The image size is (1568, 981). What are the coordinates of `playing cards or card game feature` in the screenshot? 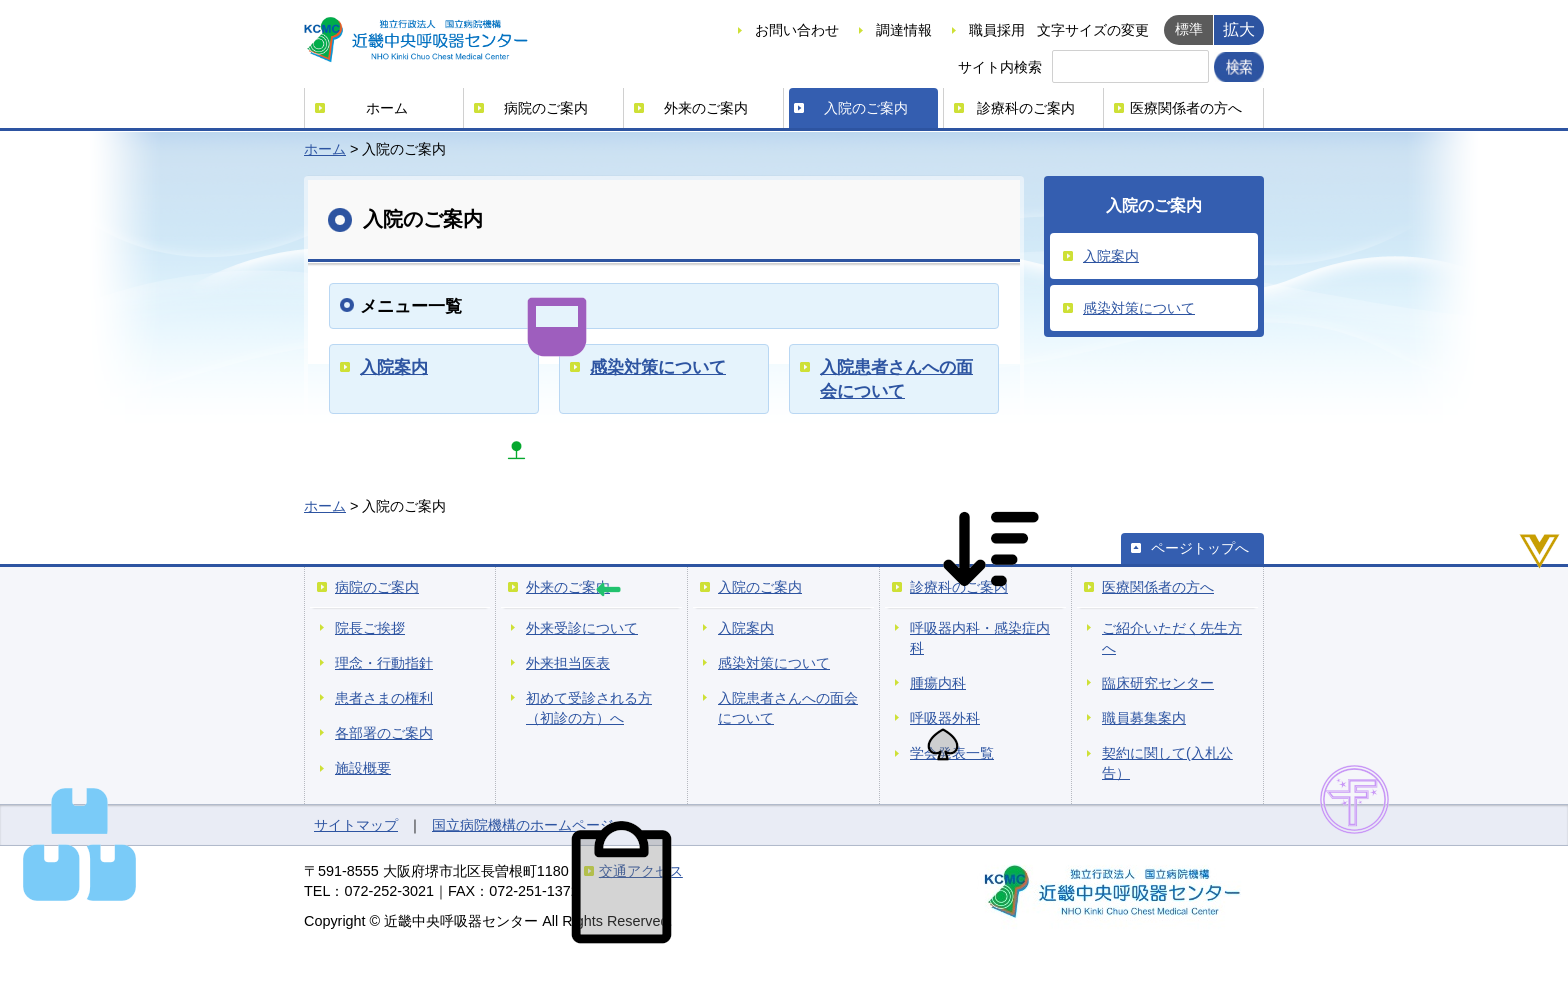 It's located at (943, 745).